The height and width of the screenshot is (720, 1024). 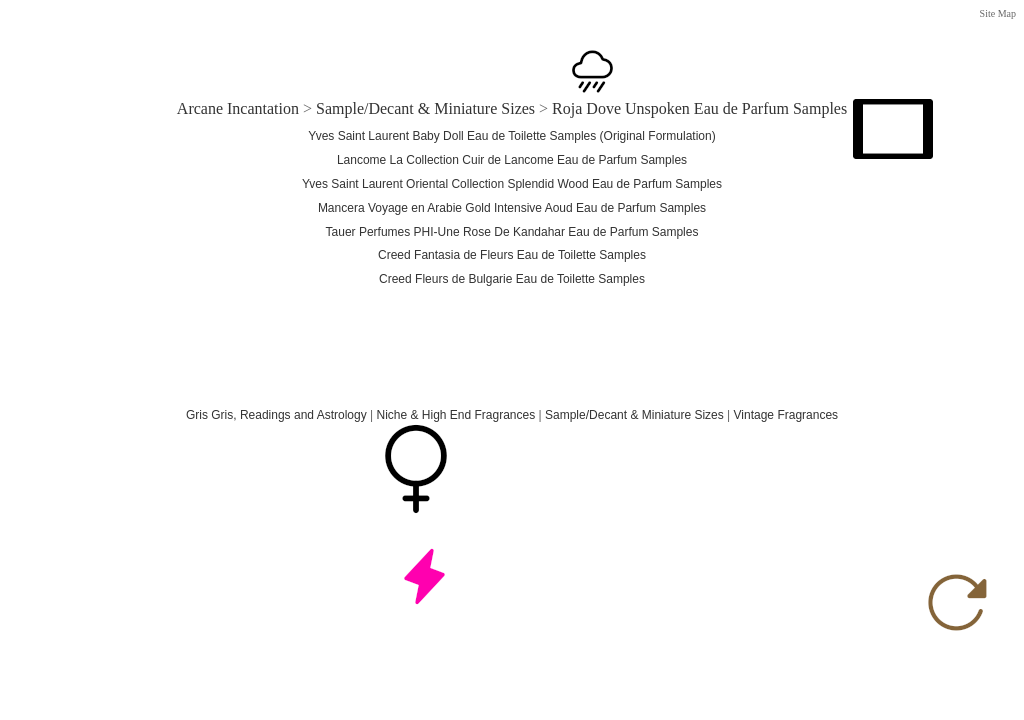 What do you see at coordinates (958, 602) in the screenshot?
I see `refresh or reload the current page` at bounding box center [958, 602].